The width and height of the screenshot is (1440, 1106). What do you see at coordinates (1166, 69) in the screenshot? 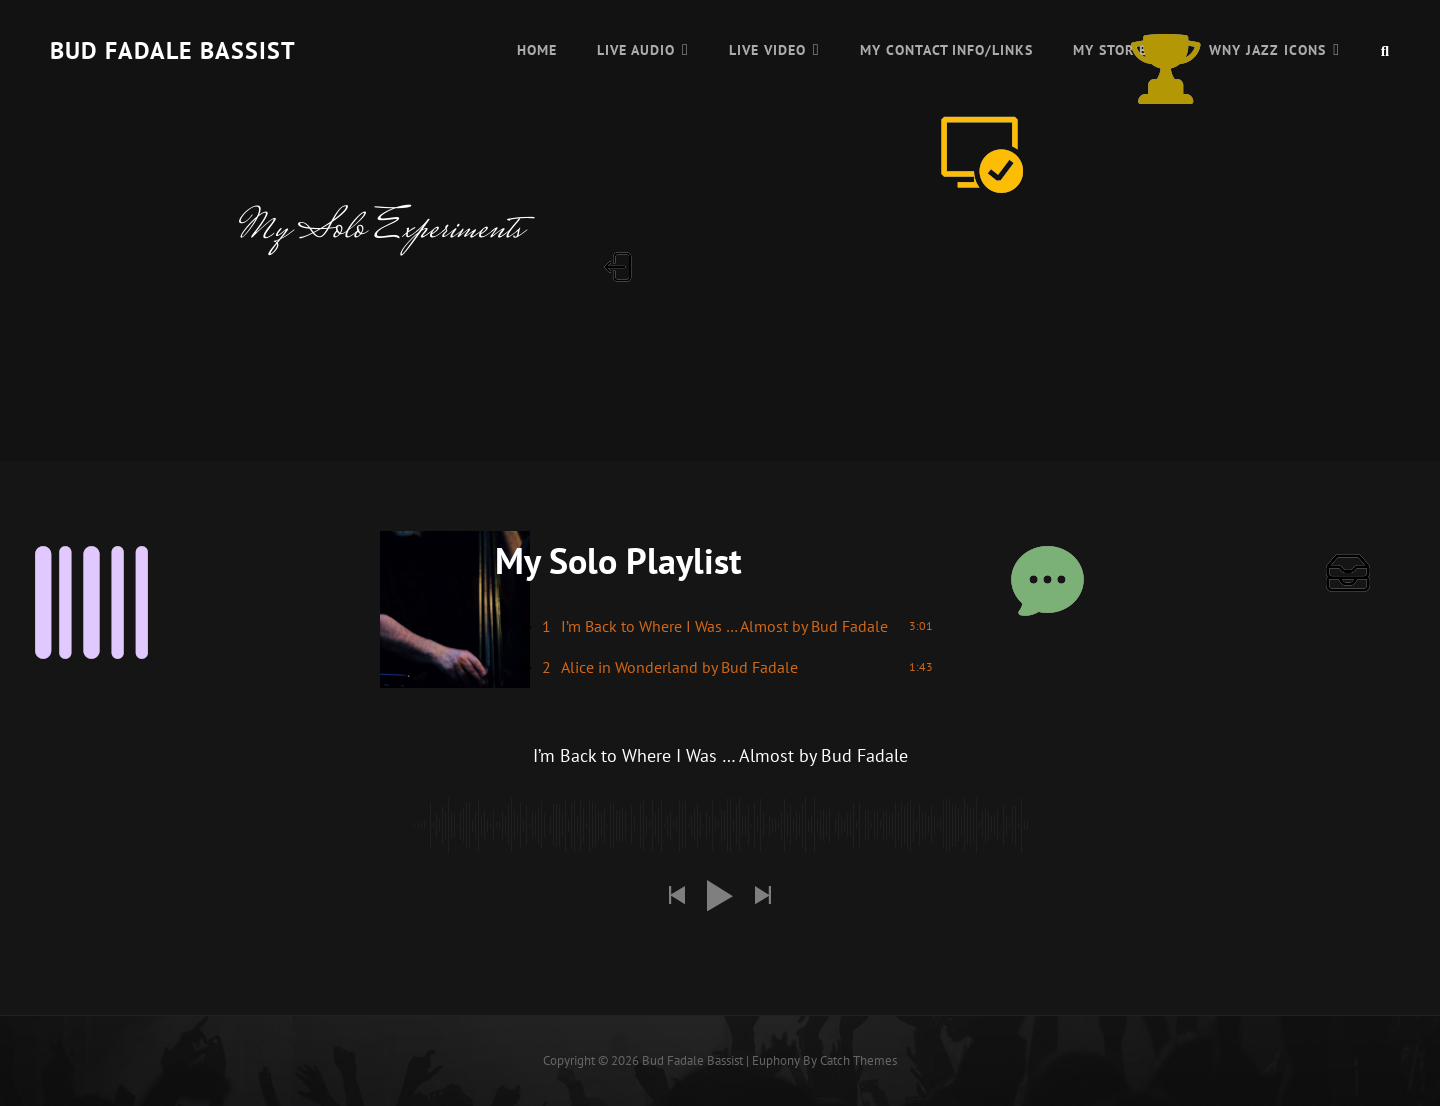
I see `view achievements or awards` at bounding box center [1166, 69].